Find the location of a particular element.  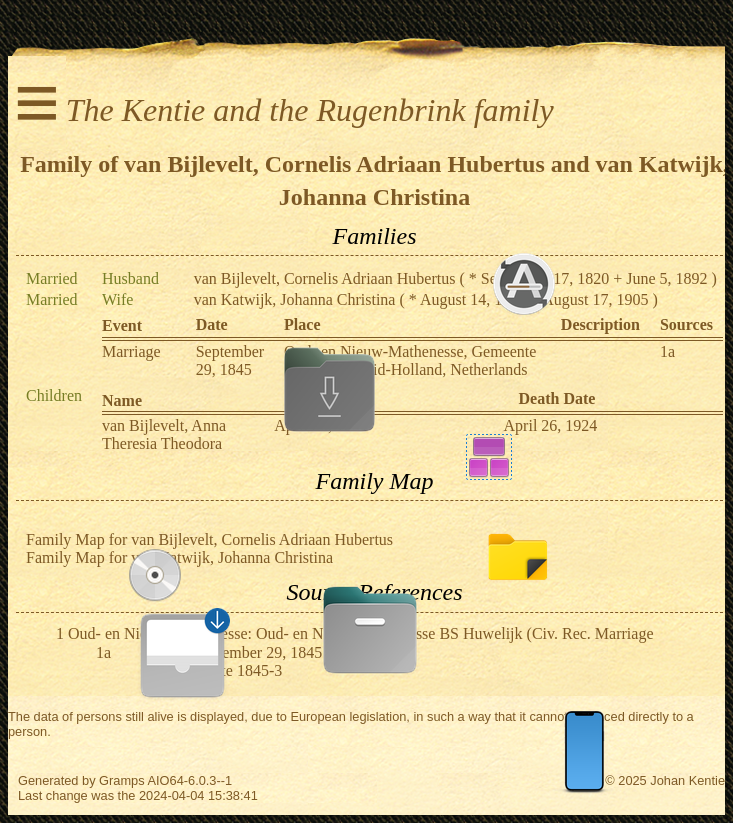

select all items in the current view is located at coordinates (489, 457).